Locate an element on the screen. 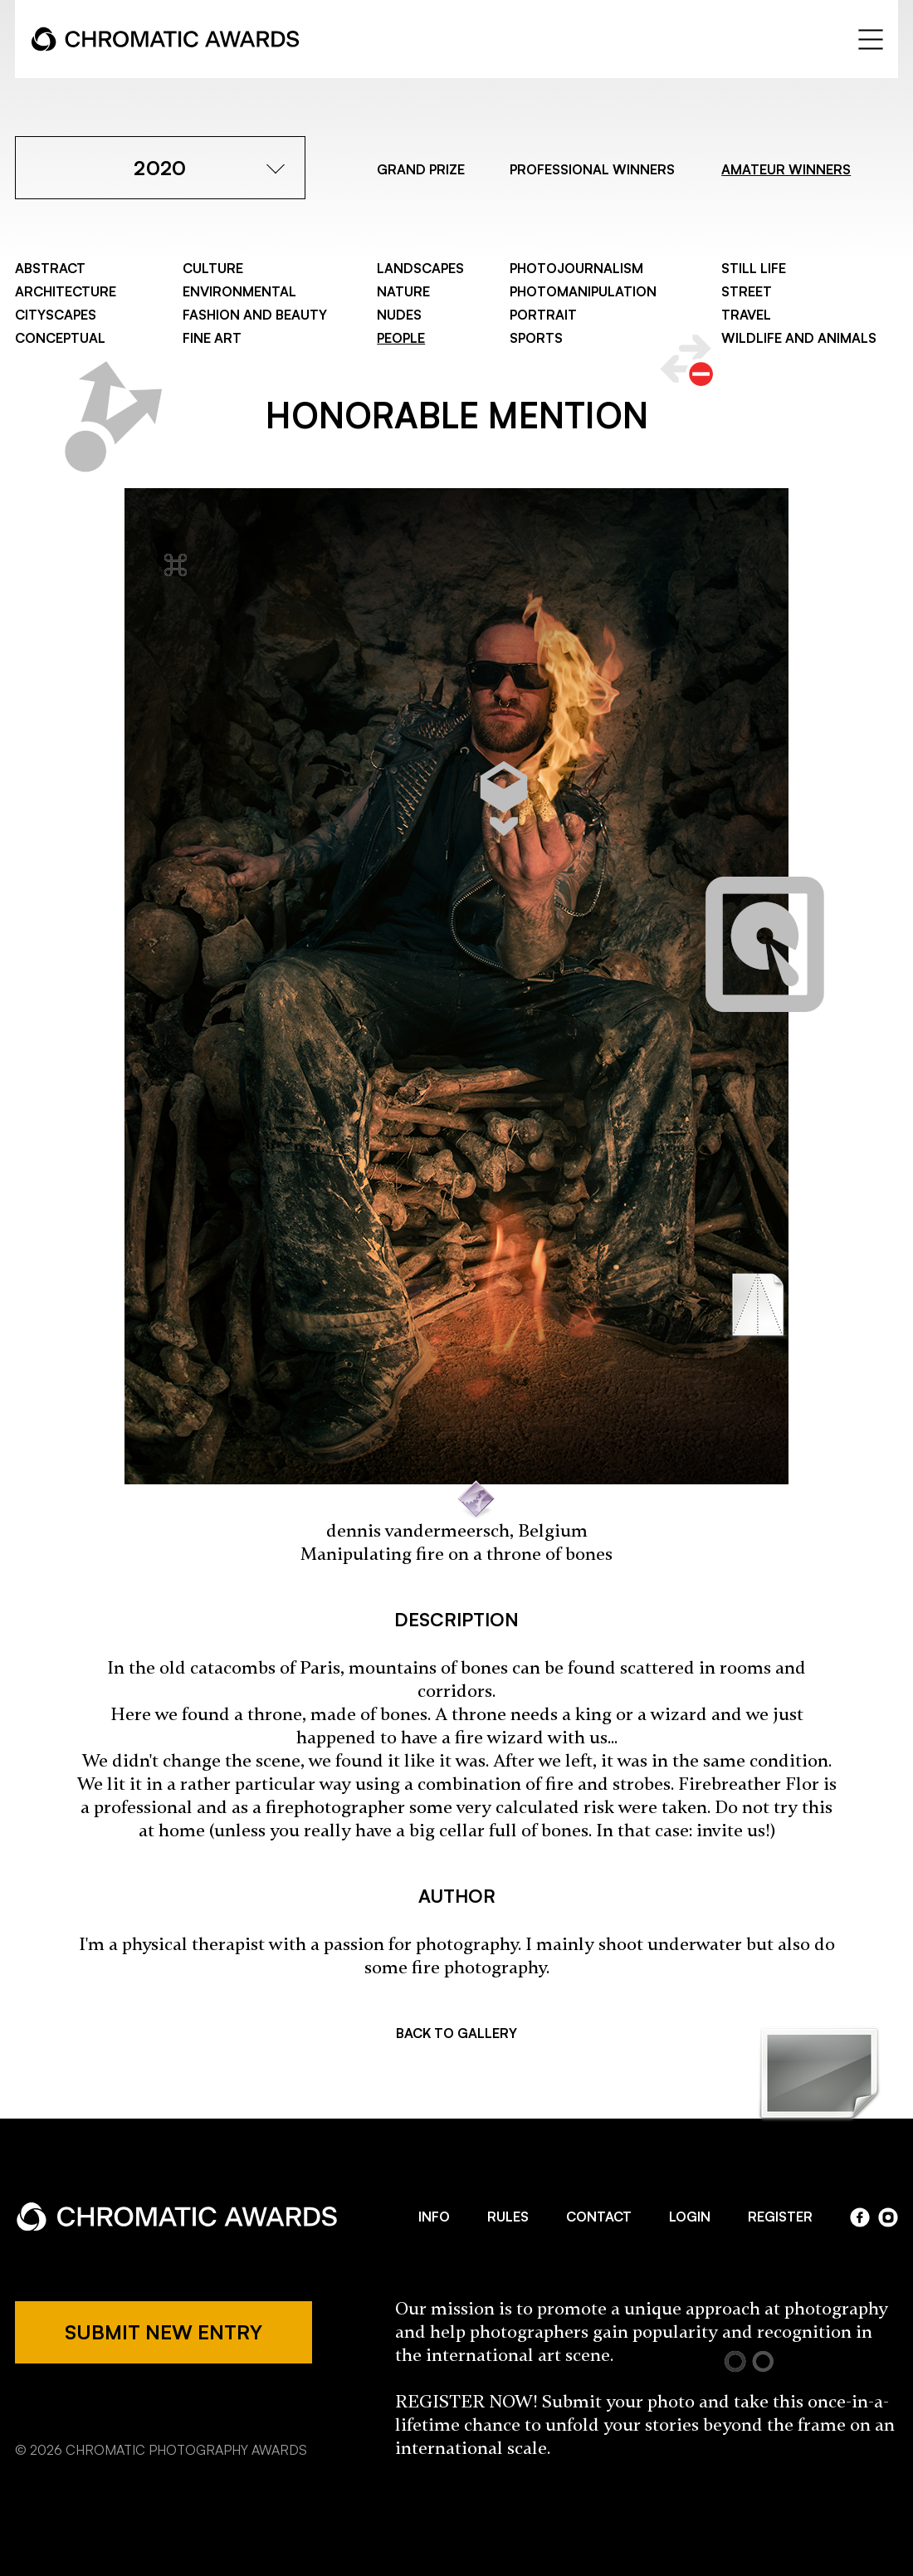  access zip drive or removable media is located at coordinates (764, 944).